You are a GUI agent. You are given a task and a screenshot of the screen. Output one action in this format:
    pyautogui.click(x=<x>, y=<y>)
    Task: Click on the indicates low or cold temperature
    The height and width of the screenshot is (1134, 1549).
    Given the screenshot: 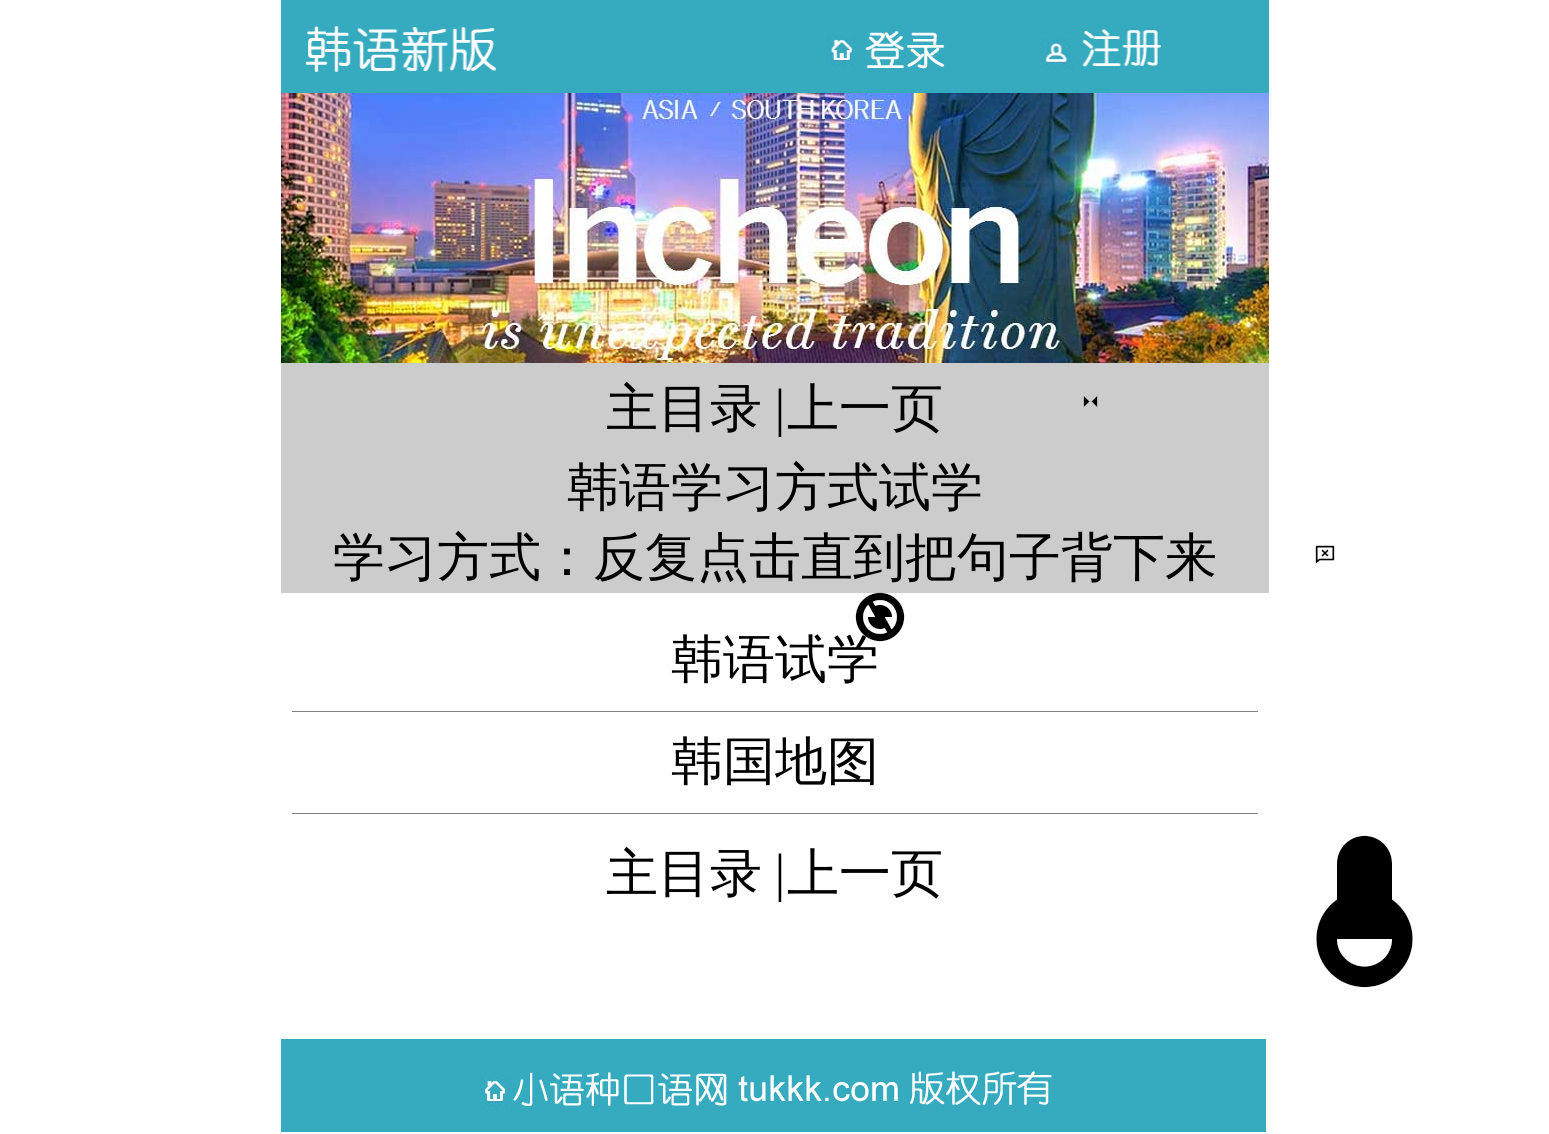 What is the action you would take?
    pyautogui.click(x=1364, y=911)
    